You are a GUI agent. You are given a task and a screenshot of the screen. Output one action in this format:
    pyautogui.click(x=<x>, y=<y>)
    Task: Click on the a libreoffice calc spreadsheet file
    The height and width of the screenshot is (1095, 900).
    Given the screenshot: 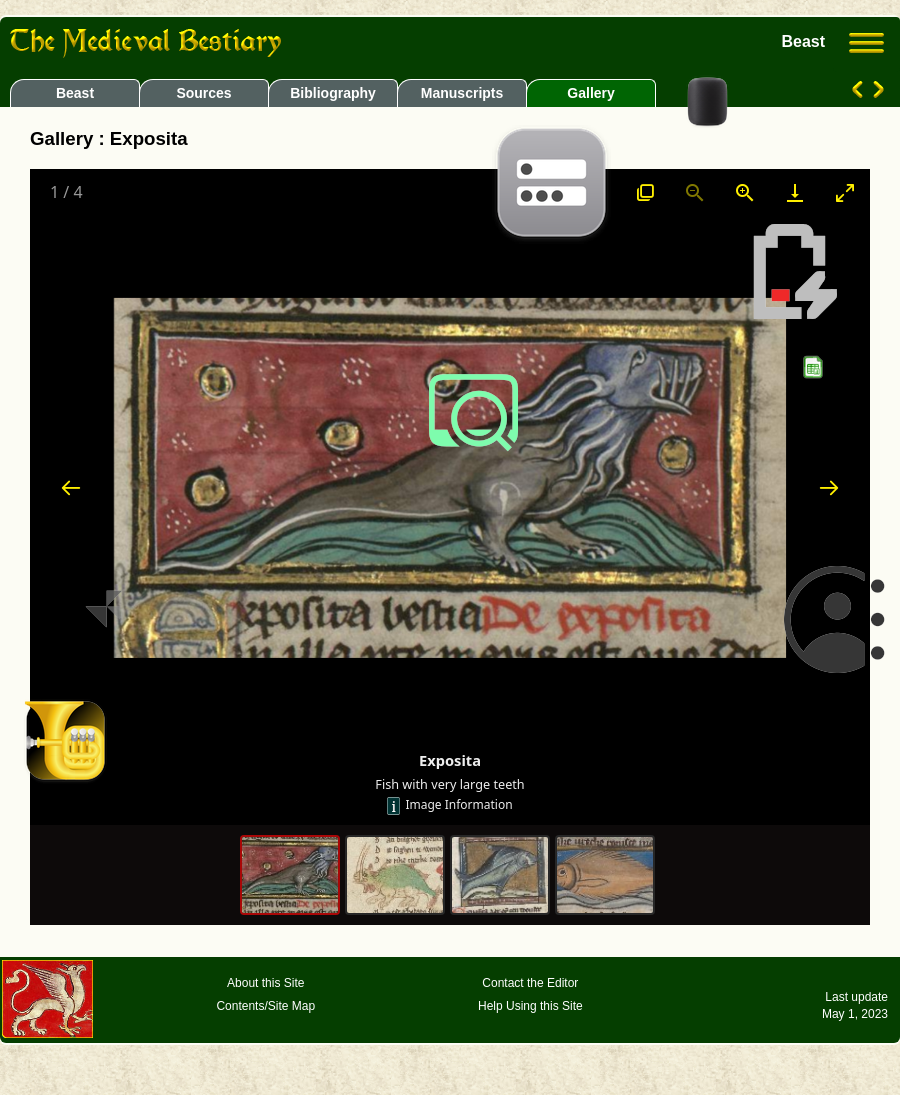 What is the action you would take?
    pyautogui.click(x=813, y=367)
    